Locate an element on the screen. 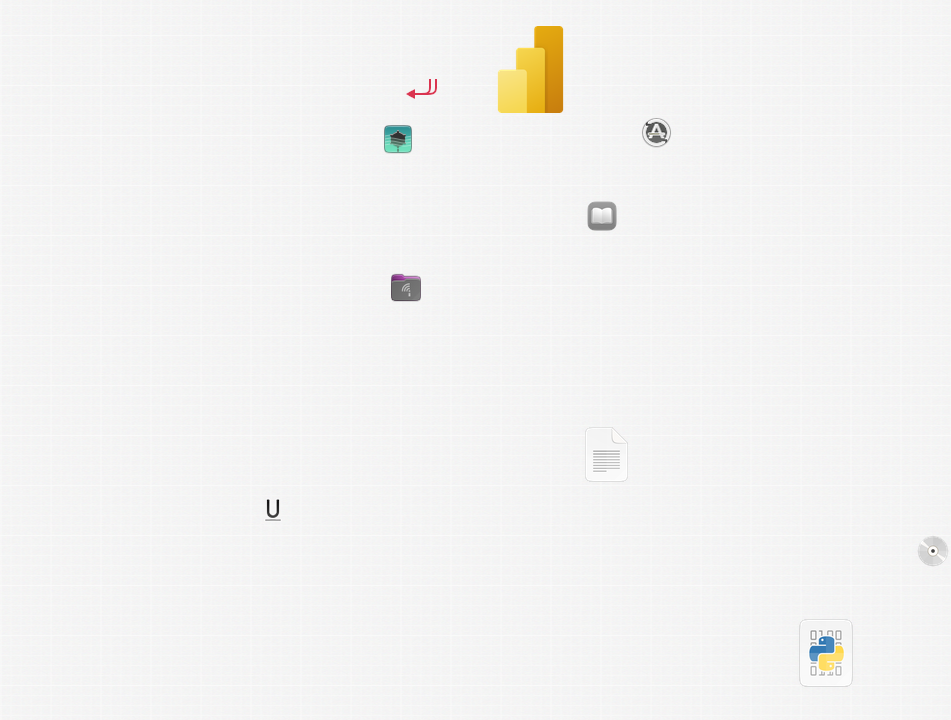 Image resolution: width=951 pixels, height=720 pixels. check for available software updates is located at coordinates (656, 132).